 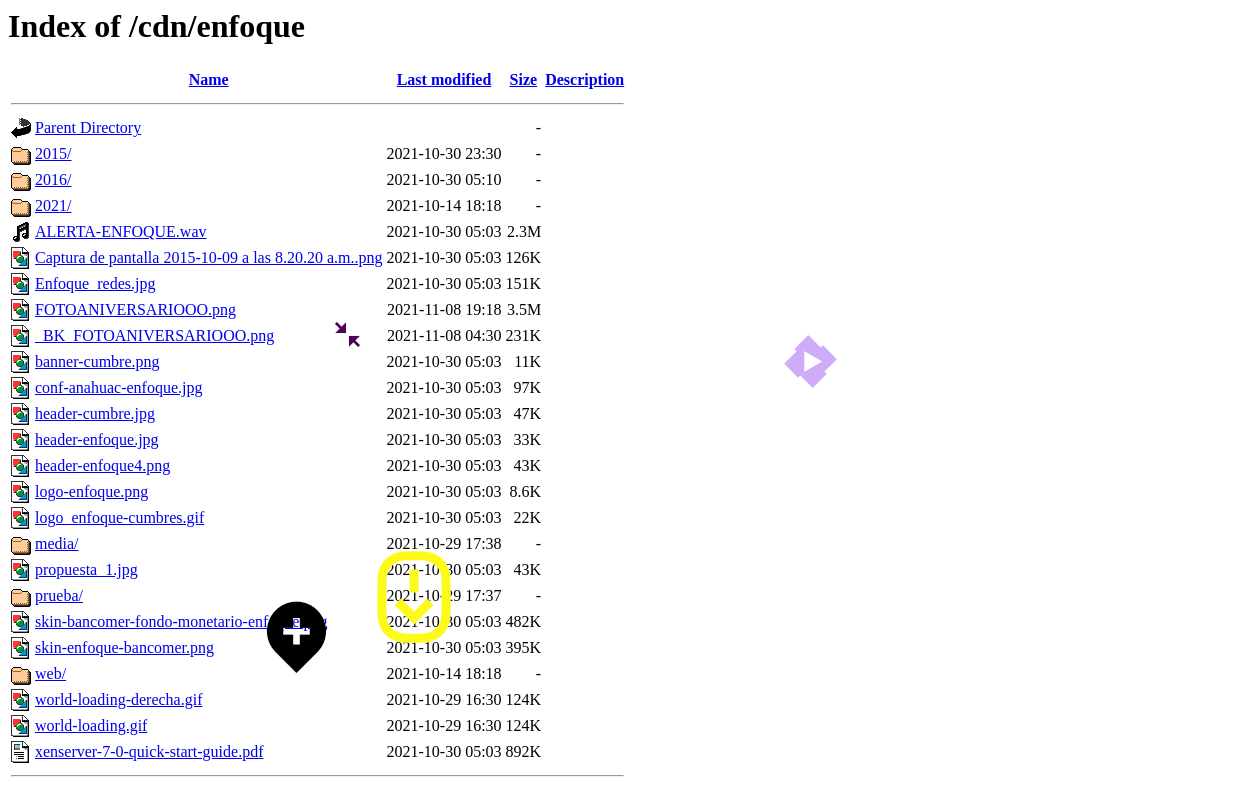 What do you see at coordinates (296, 634) in the screenshot?
I see `add a new location pin` at bounding box center [296, 634].